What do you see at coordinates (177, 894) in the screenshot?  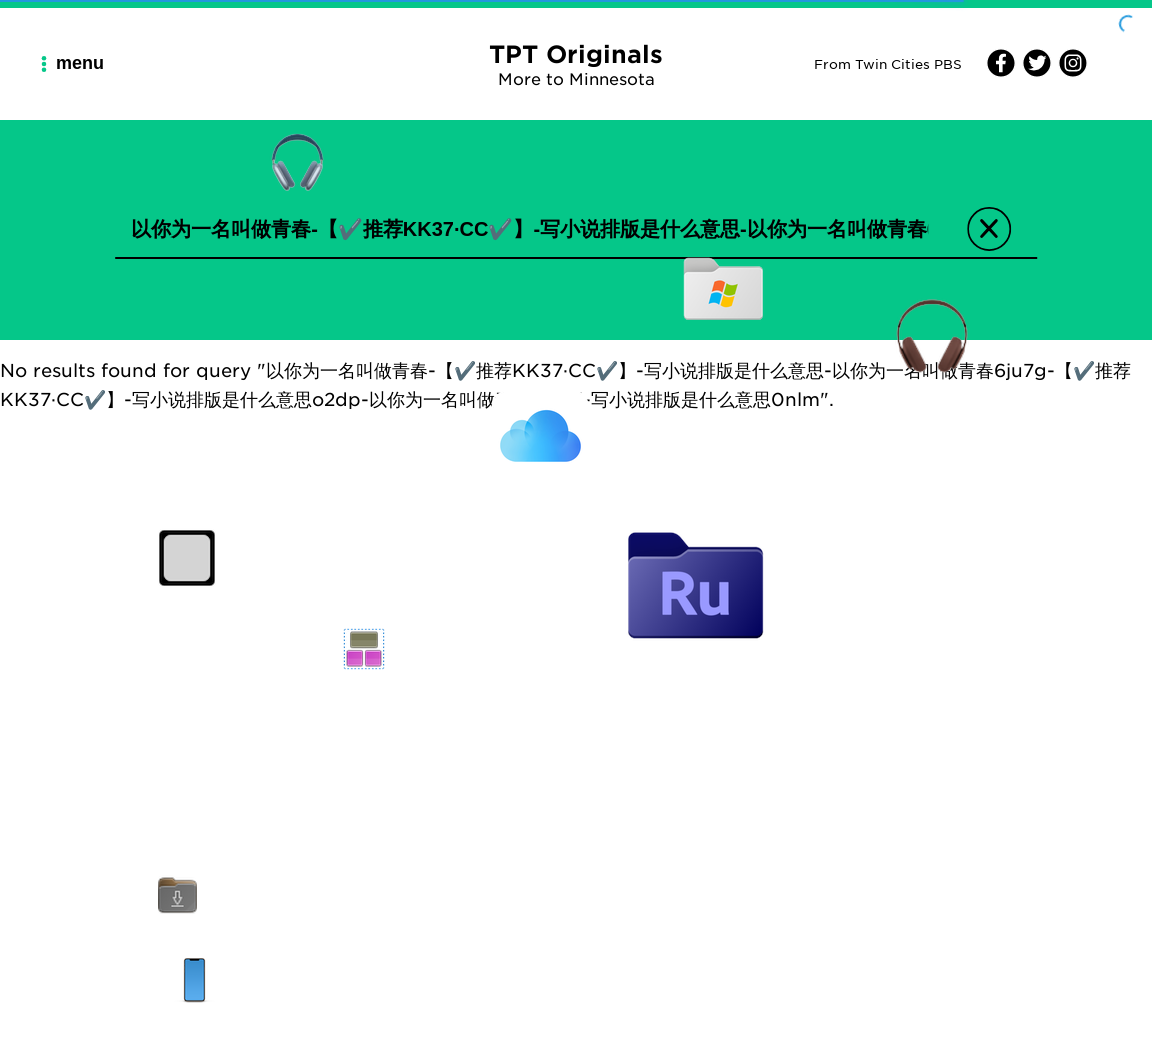 I see `access your downloads folder` at bounding box center [177, 894].